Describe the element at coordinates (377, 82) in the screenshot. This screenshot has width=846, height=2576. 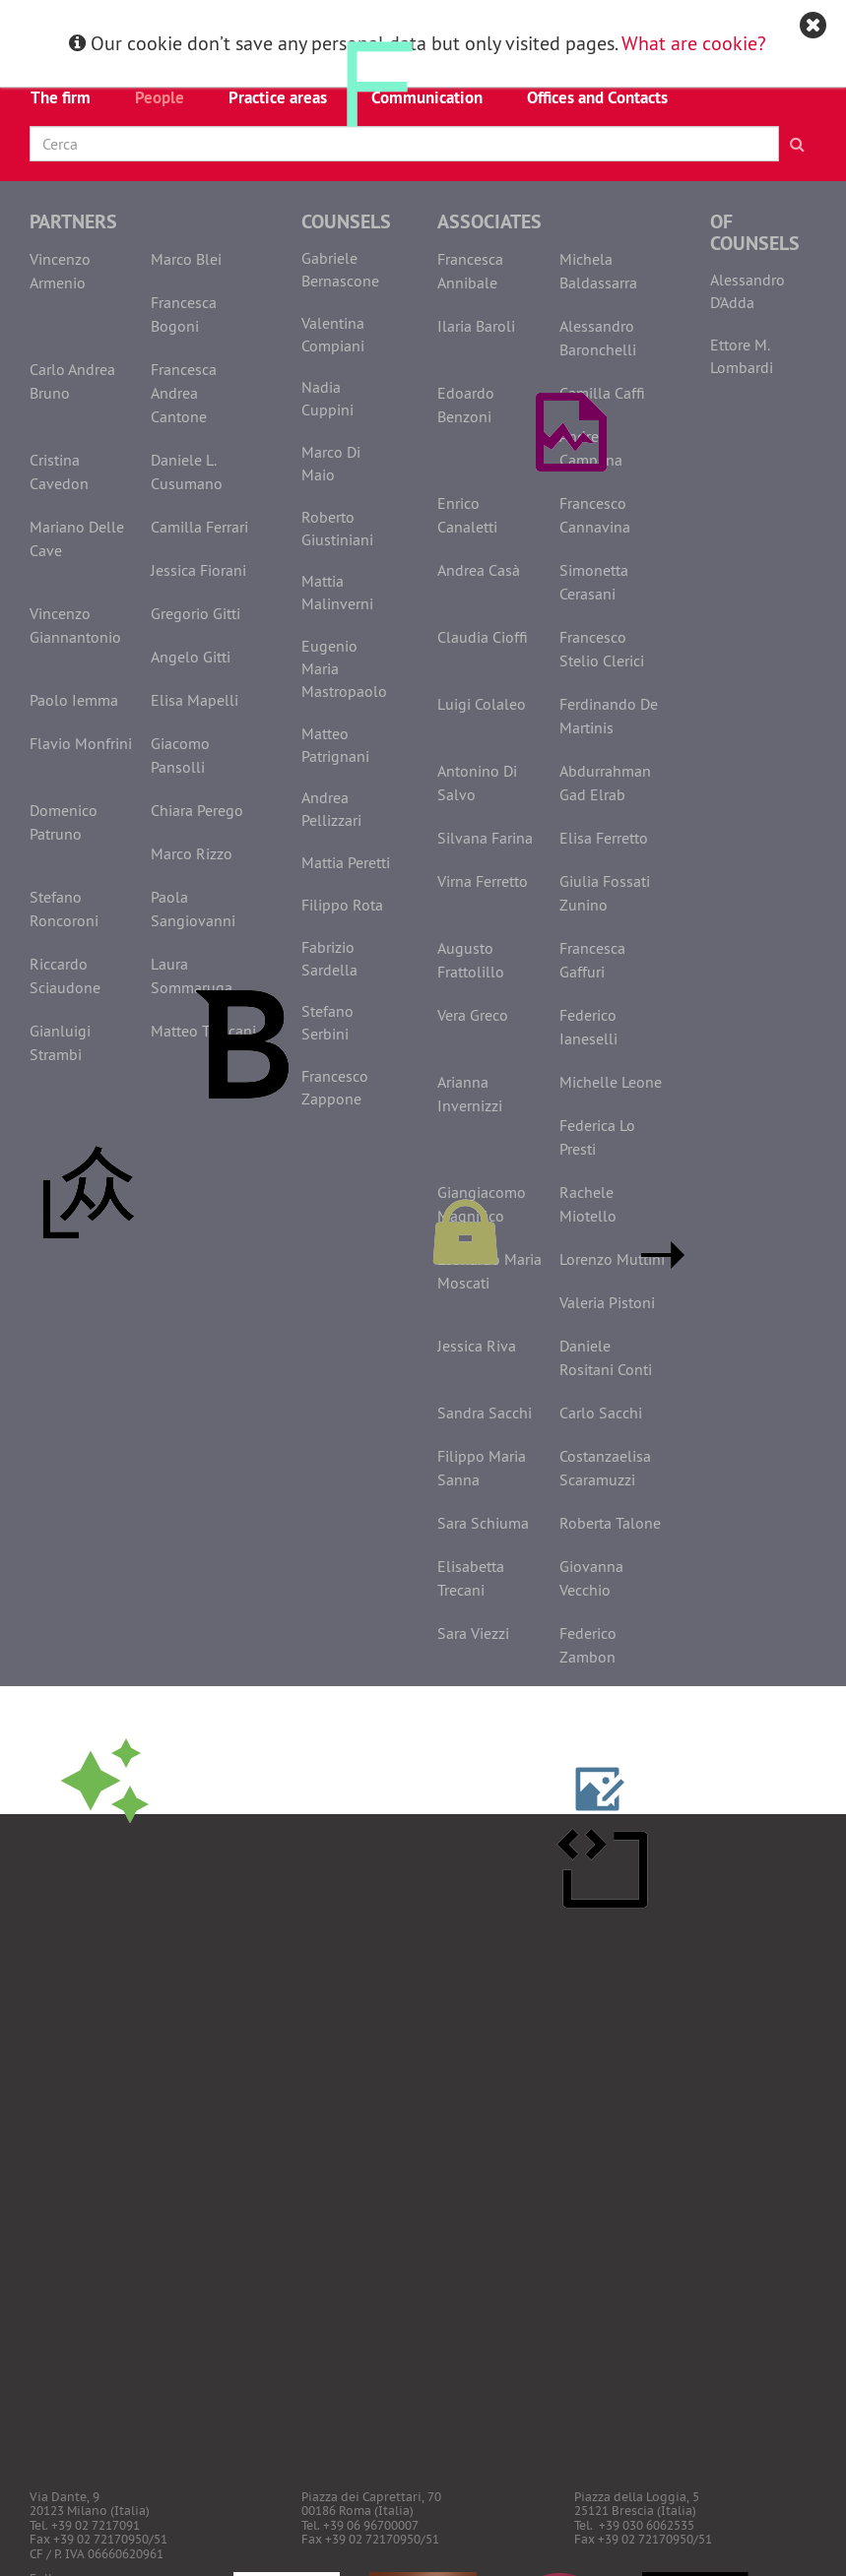
I see `switch to monospace font` at that location.